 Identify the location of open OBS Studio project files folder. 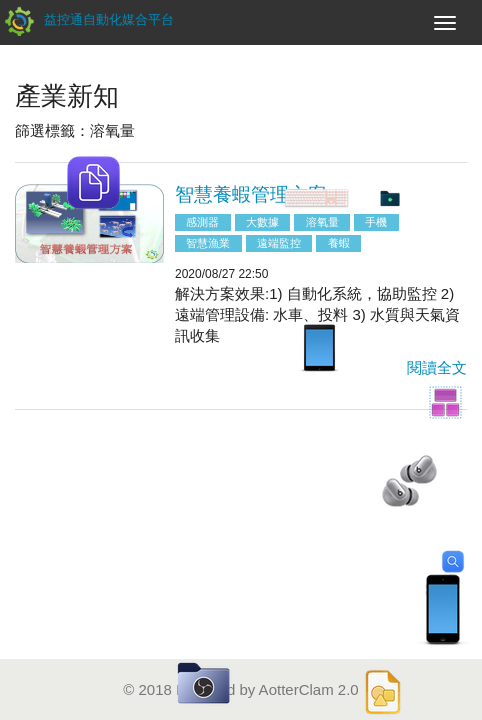
(203, 684).